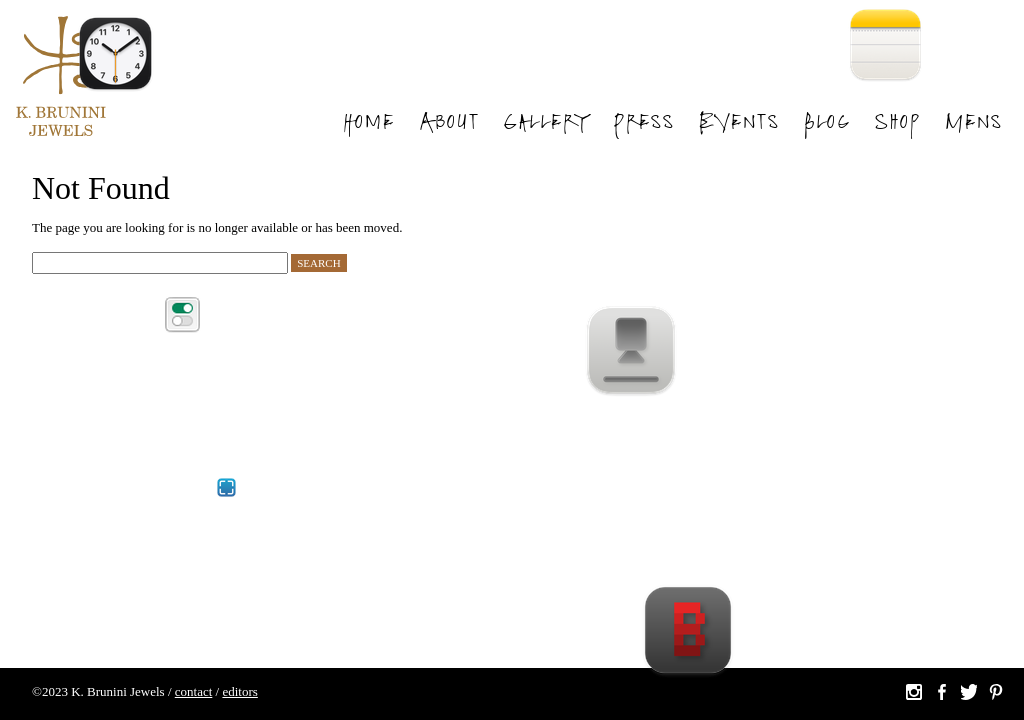 This screenshot has height=720, width=1024. What do you see at coordinates (885, 44) in the screenshot?
I see `open the Notes app` at bounding box center [885, 44].